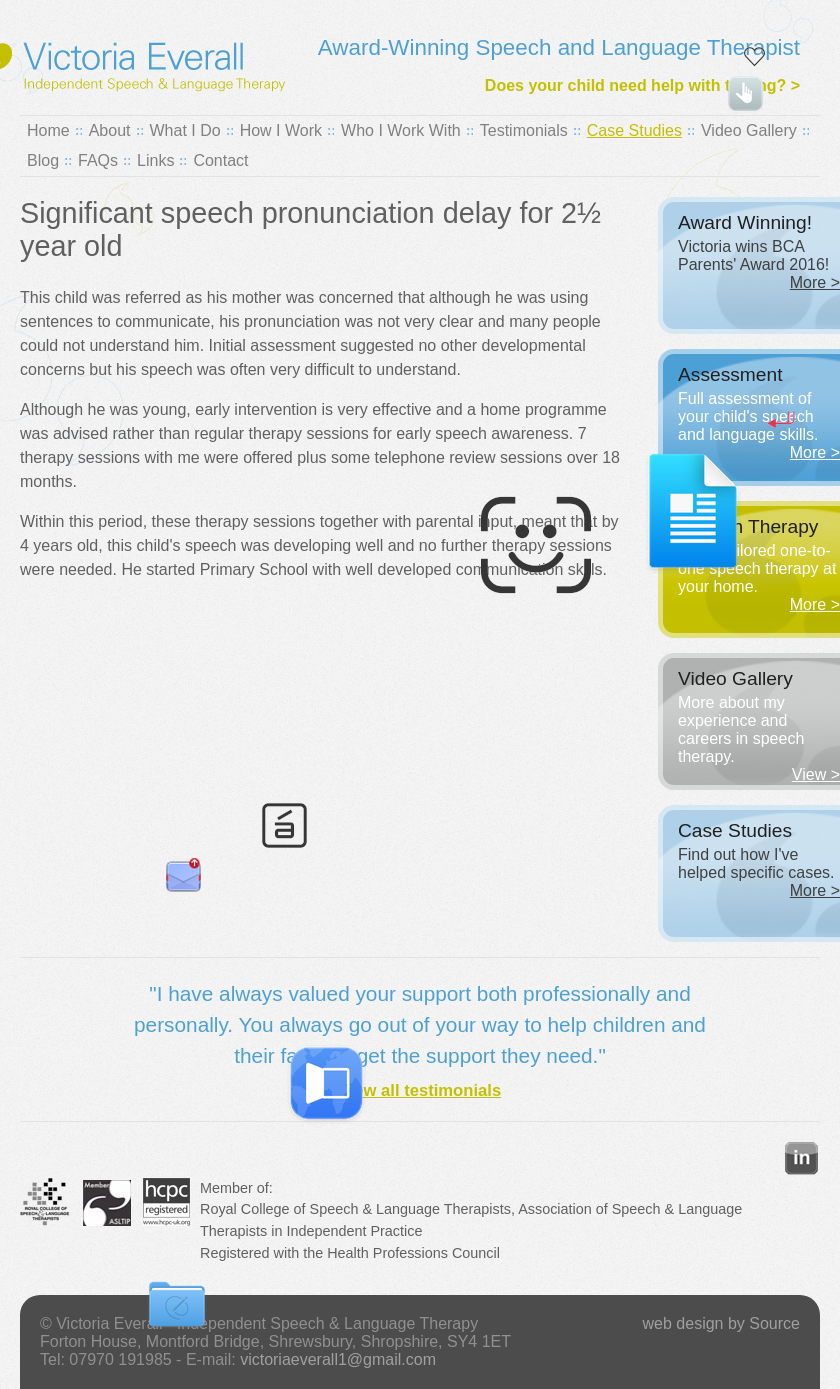  Describe the element at coordinates (284, 825) in the screenshot. I see `open character map to insert special symbols` at that location.